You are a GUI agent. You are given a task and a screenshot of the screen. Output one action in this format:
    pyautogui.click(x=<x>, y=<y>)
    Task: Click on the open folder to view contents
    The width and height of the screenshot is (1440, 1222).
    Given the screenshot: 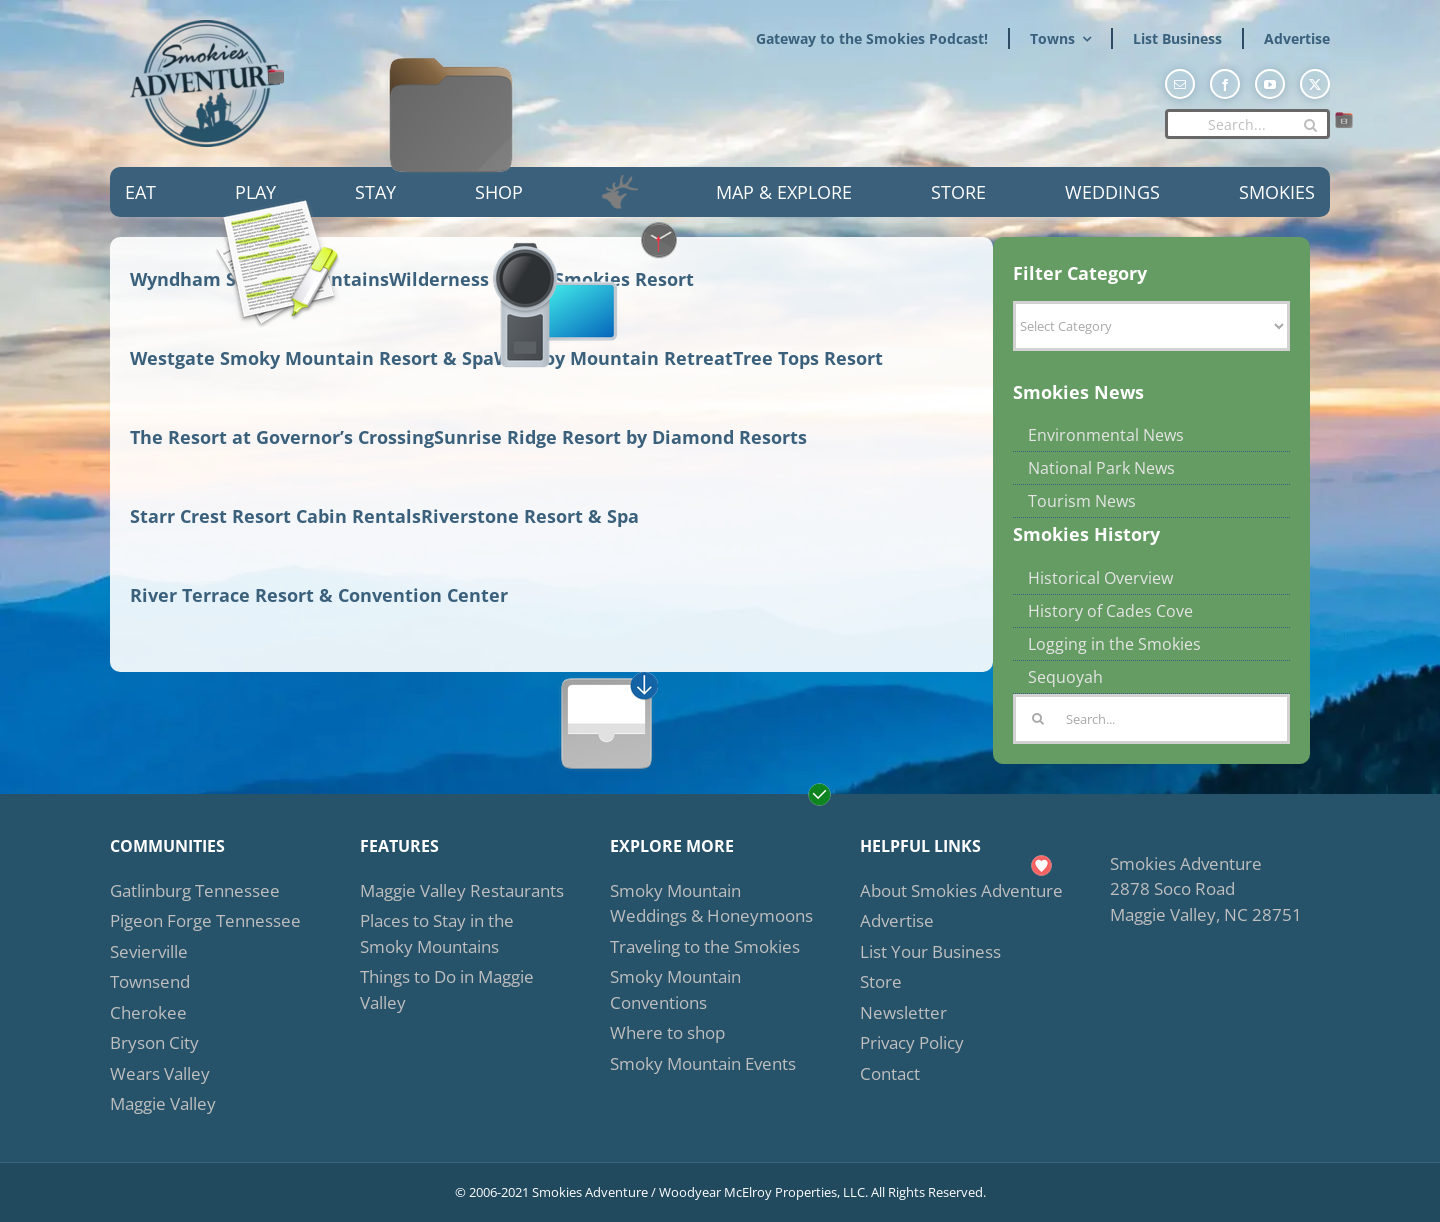 What is the action you would take?
    pyautogui.click(x=451, y=115)
    